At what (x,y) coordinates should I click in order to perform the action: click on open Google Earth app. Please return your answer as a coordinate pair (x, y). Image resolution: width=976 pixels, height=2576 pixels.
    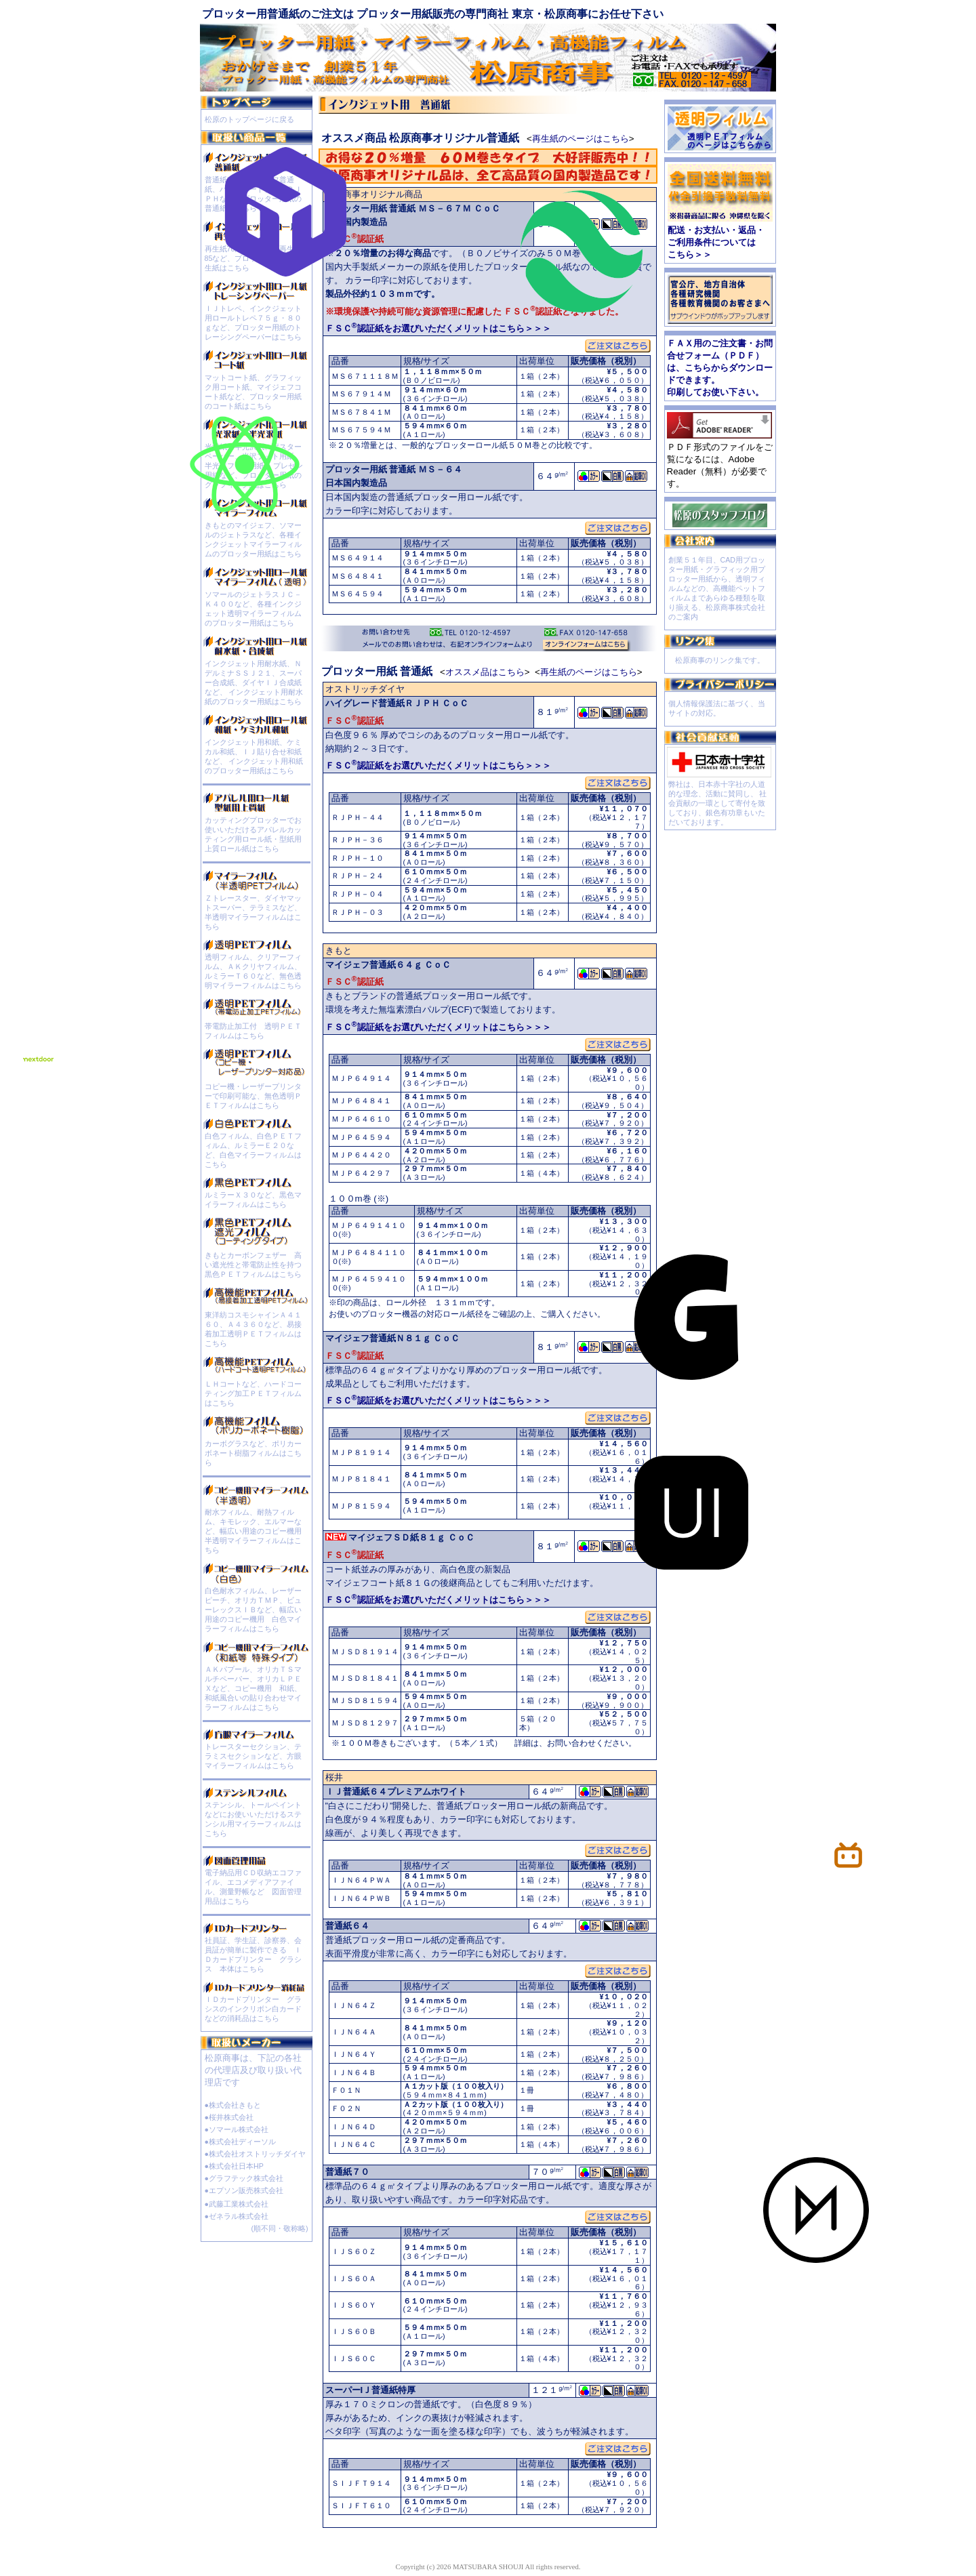
    Looking at the image, I should click on (582, 251).